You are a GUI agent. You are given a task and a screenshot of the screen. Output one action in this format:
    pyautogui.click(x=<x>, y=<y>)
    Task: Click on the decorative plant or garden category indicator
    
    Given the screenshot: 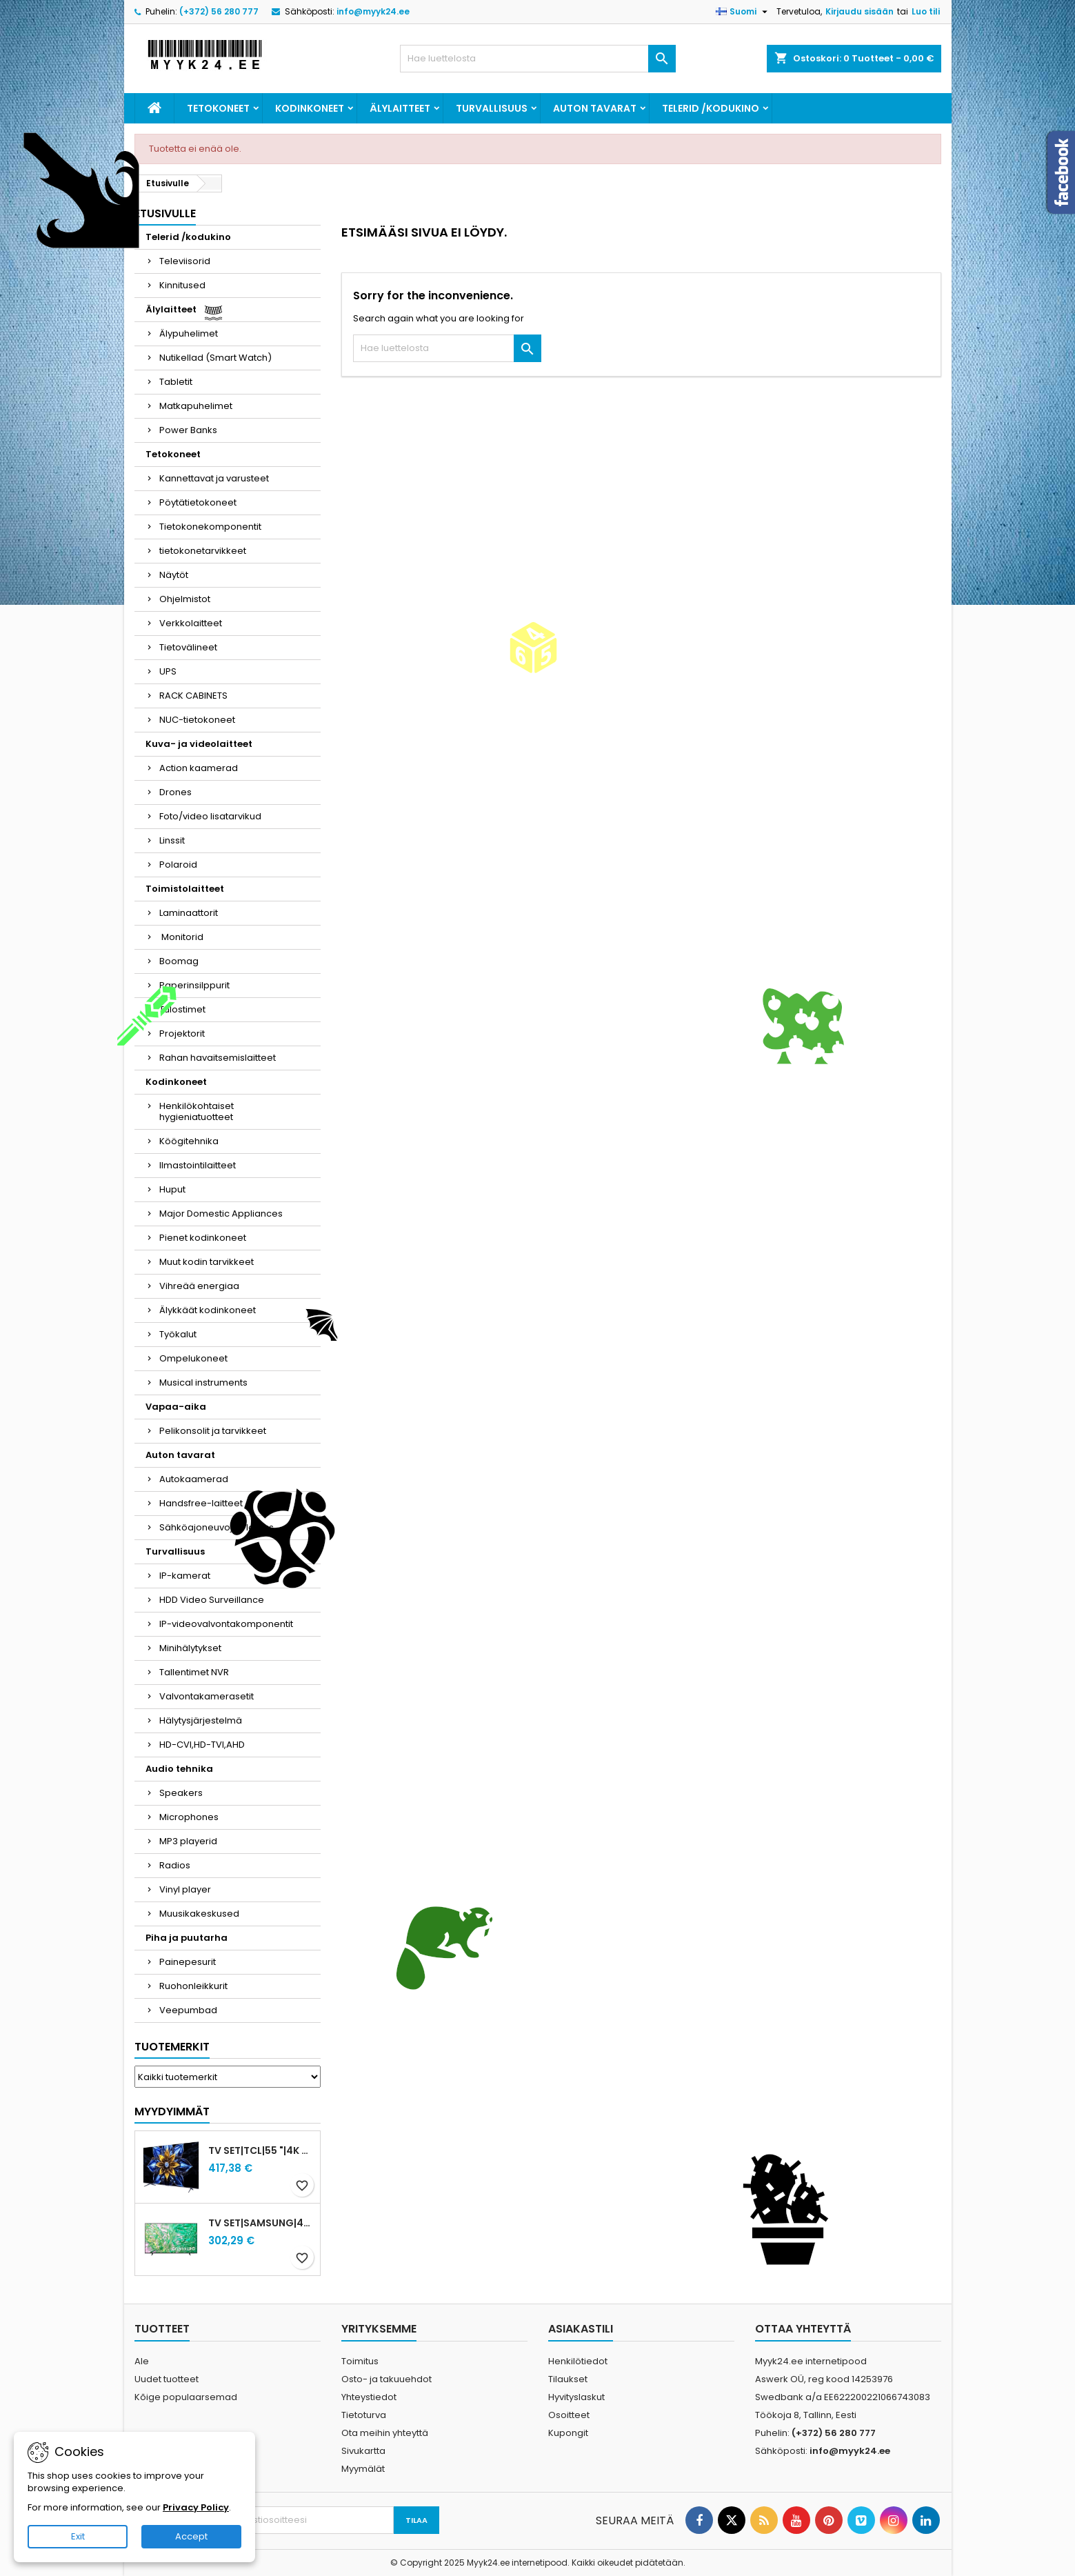 What is the action you would take?
    pyautogui.click(x=787, y=2209)
    